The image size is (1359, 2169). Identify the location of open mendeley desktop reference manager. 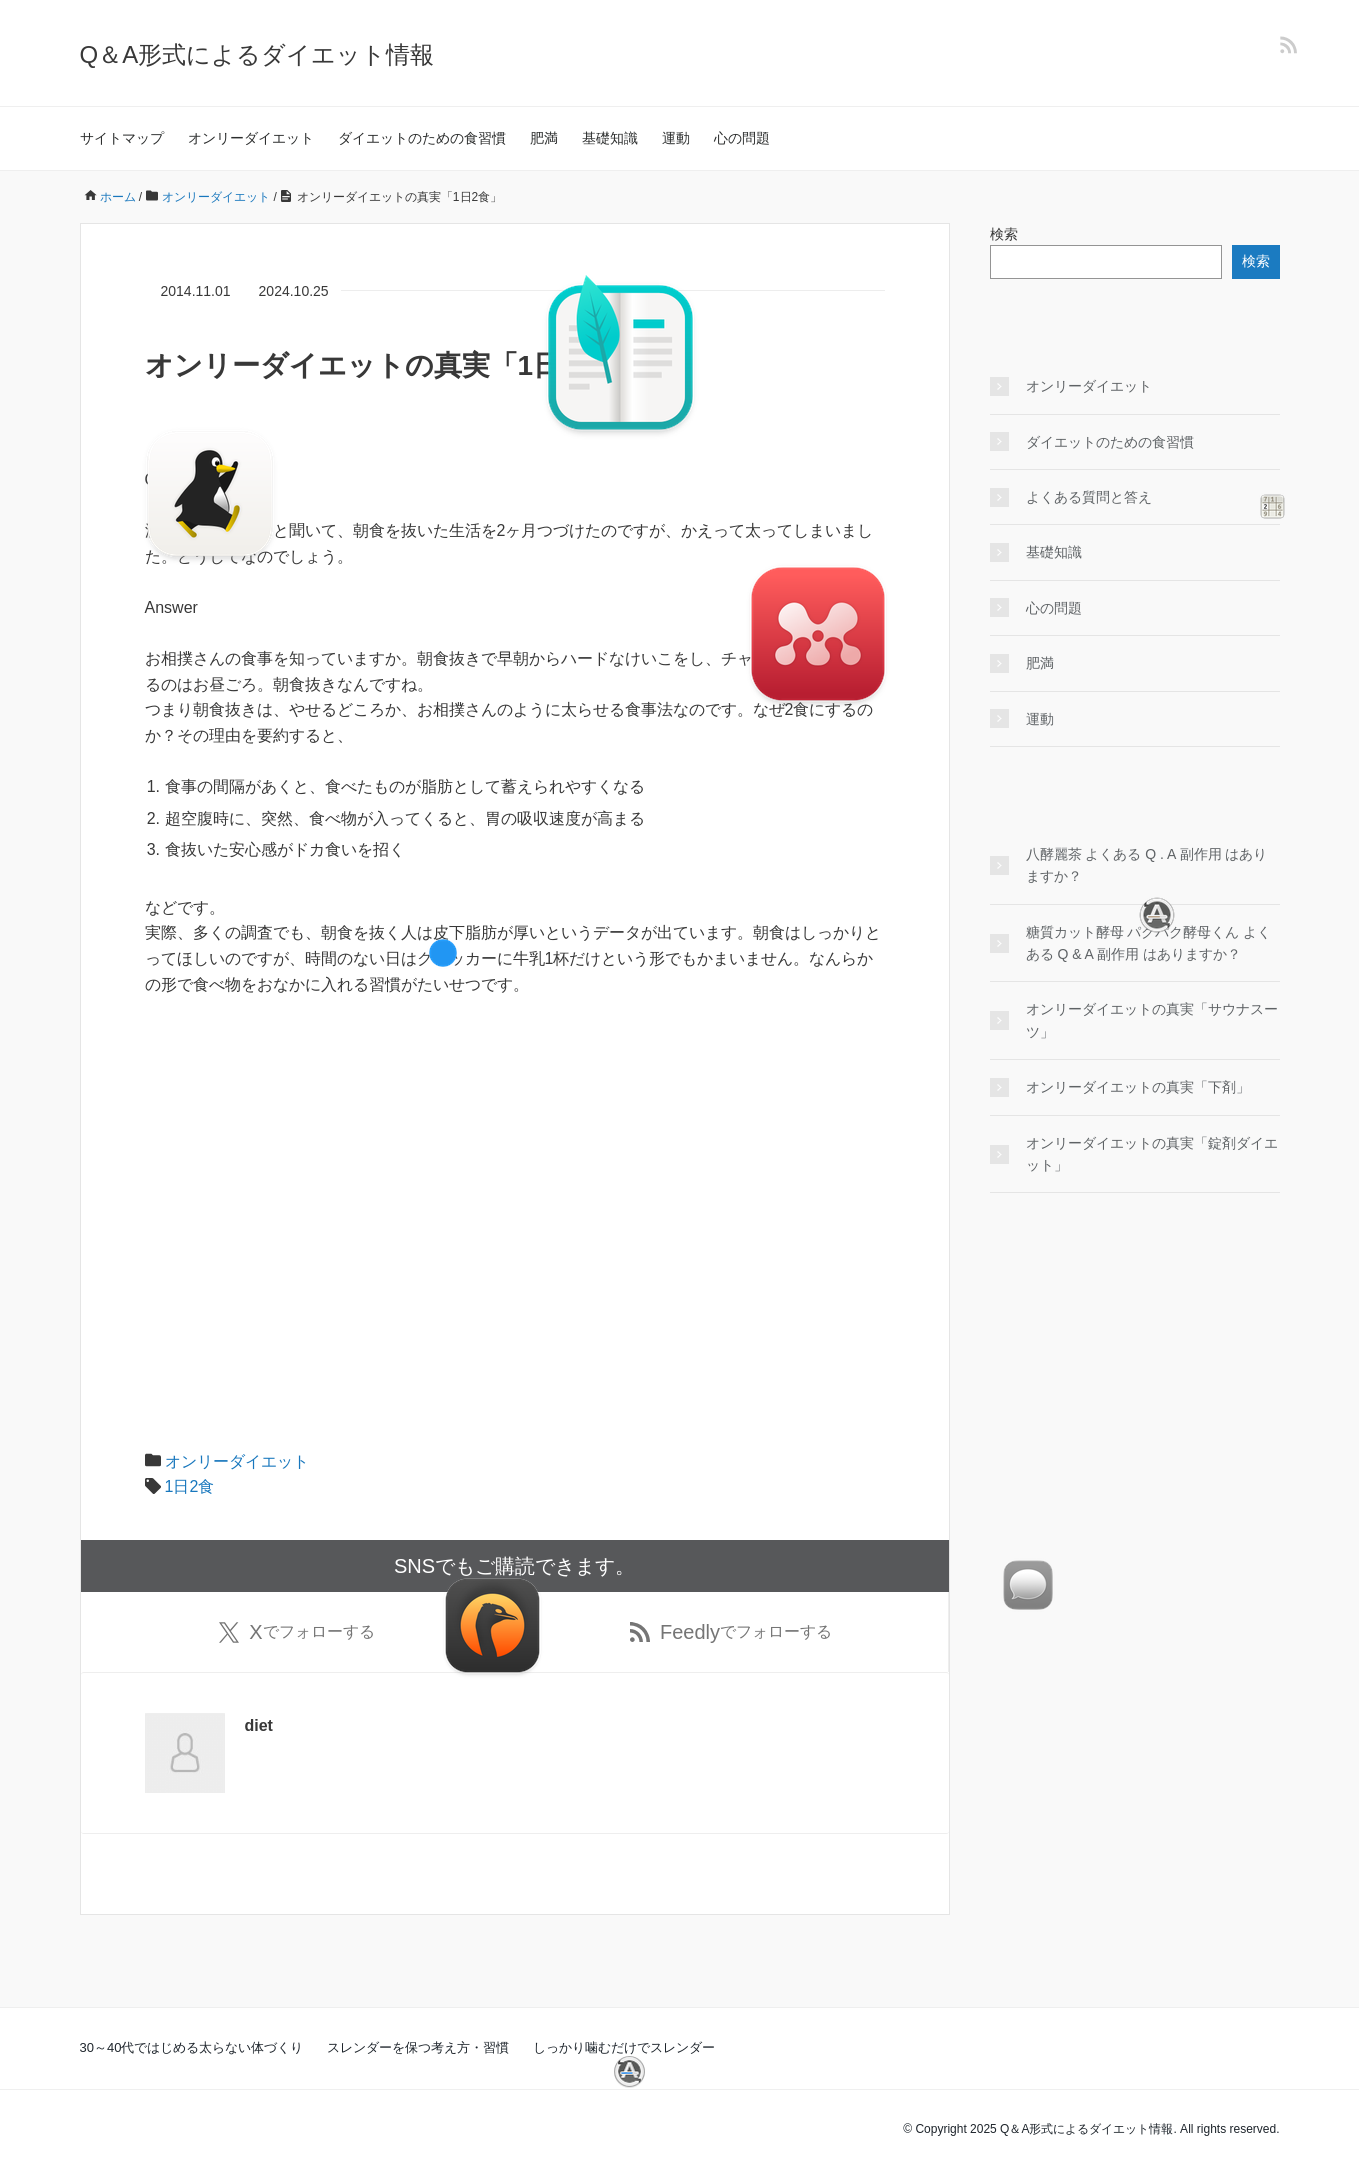
(818, 634).